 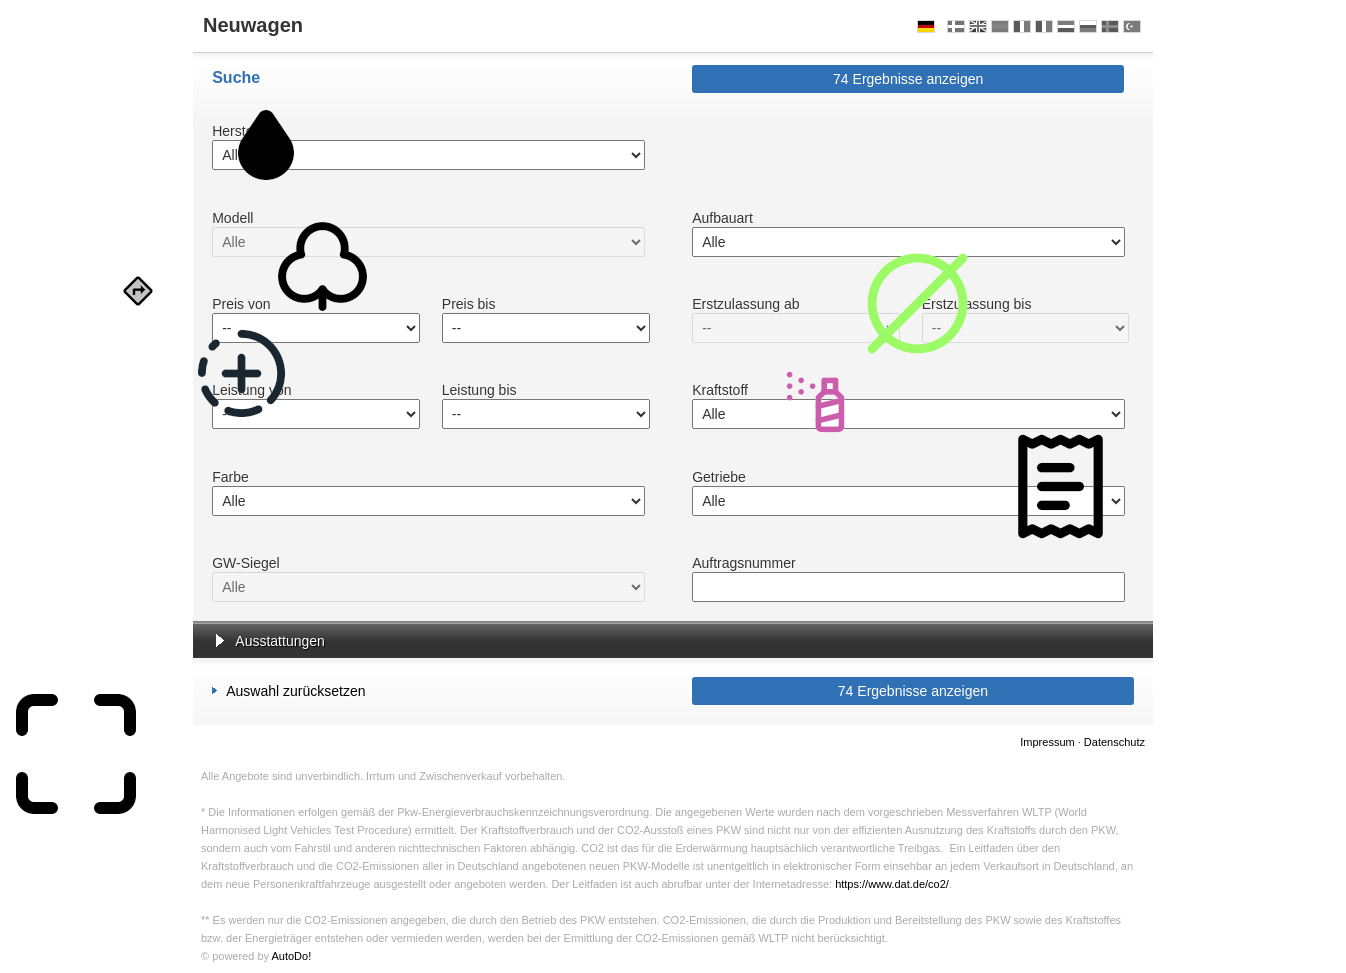 I want to click on access spray or paint tools, so click(x=815, y=400).